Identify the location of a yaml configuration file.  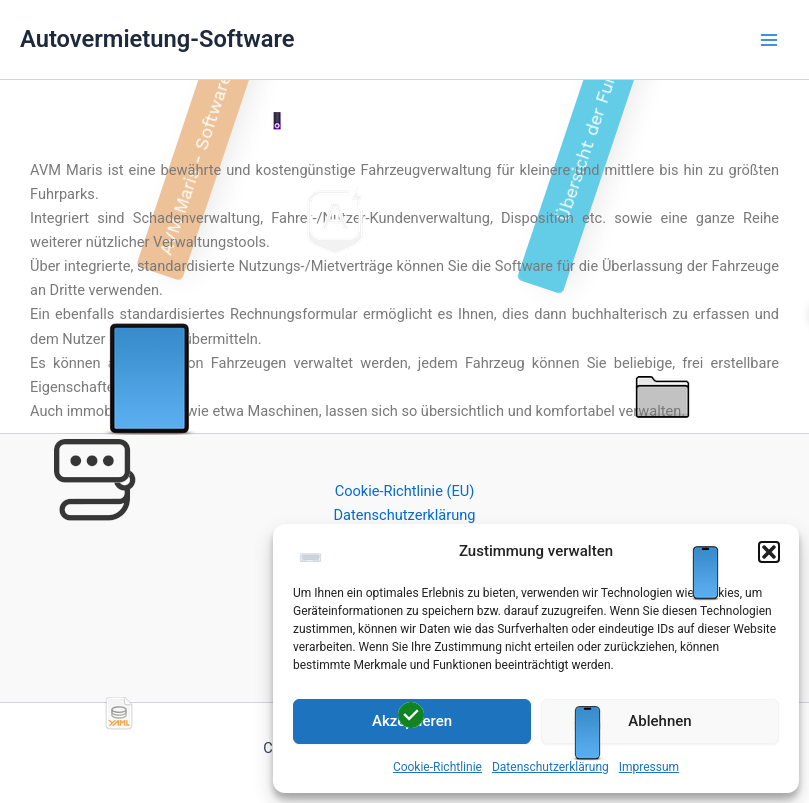
(119, 713).